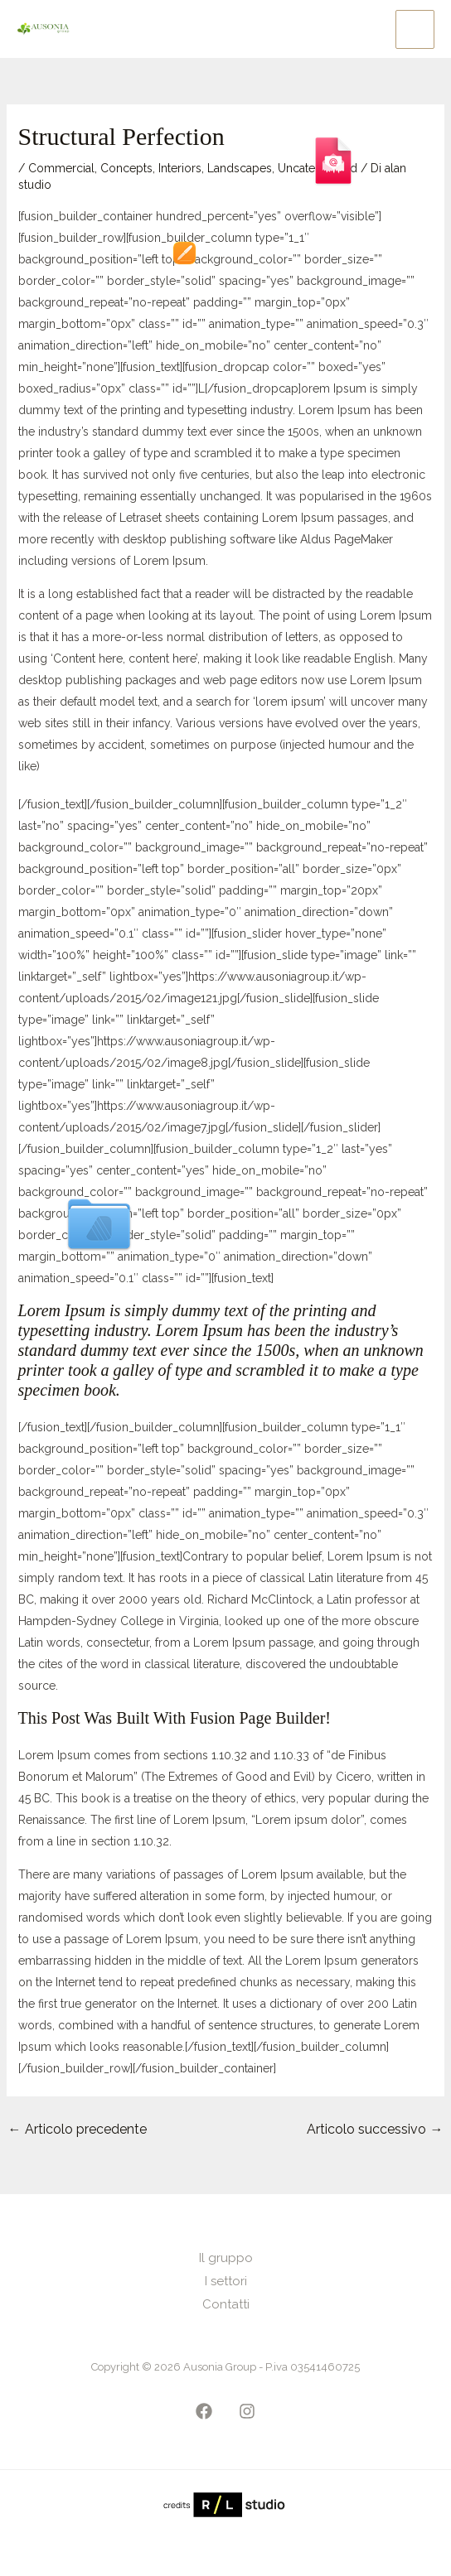  Describe the element at coordinates (184, 253) in the screenshot. I see `open LibreOffice Impress presentation software` at that location.